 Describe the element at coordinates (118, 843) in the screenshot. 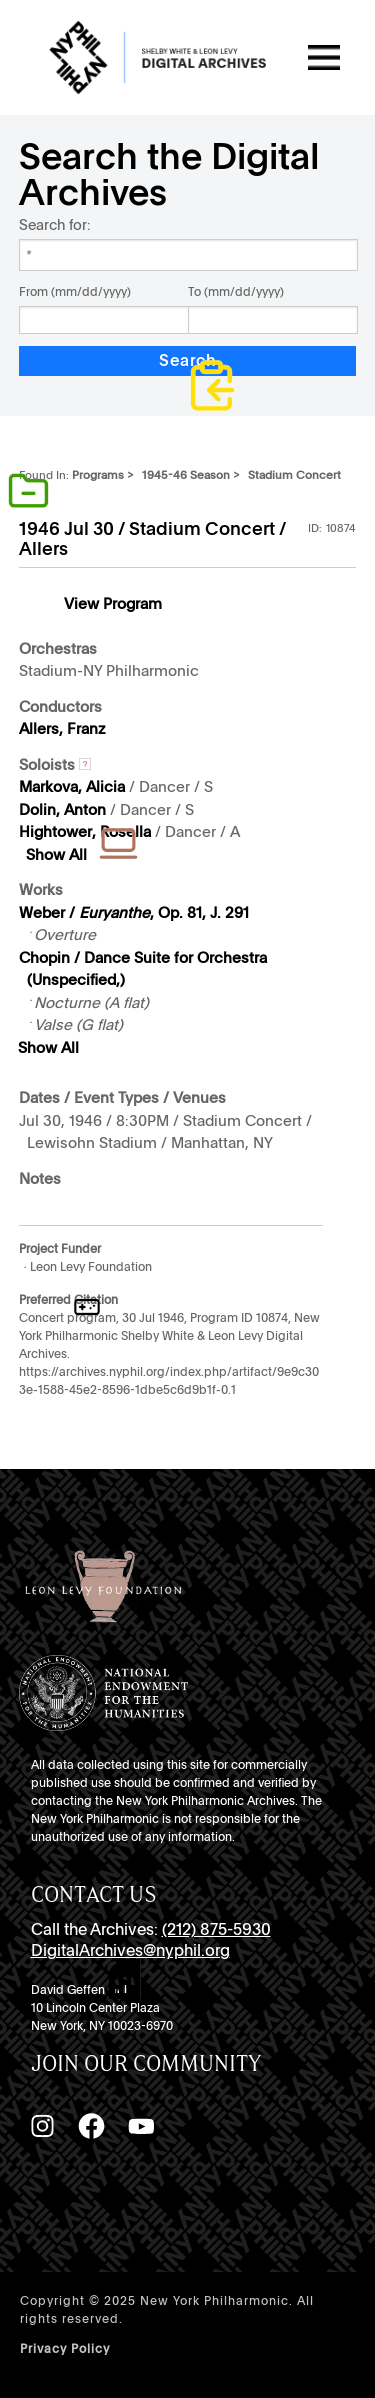

I see `switch to desktop view` at that location.